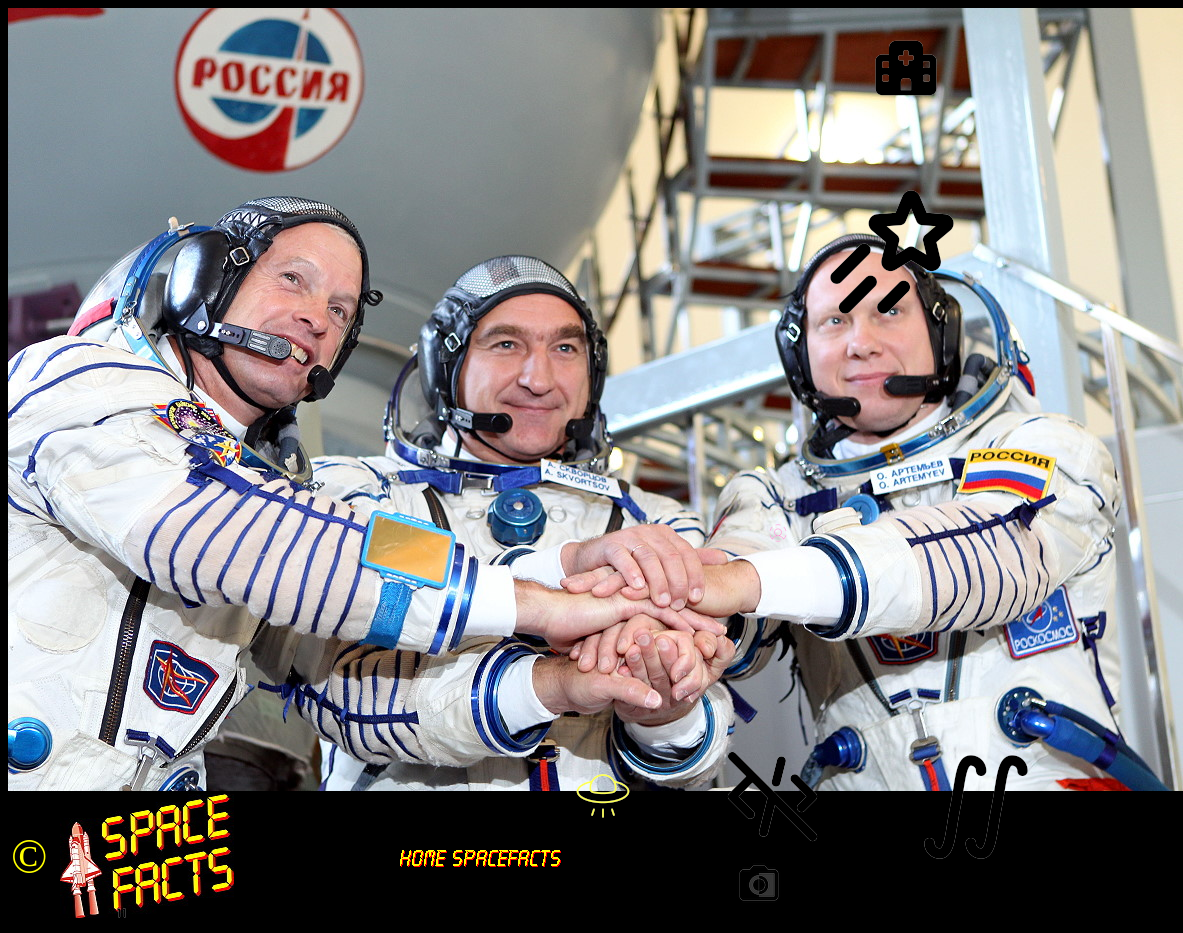 This screenshot has height=933, width=1183. What do you see at coordinates (122, 913) in the screenshot?
I see `indicates item number 11 in a list or sequence` at bounding box center [122, 913].